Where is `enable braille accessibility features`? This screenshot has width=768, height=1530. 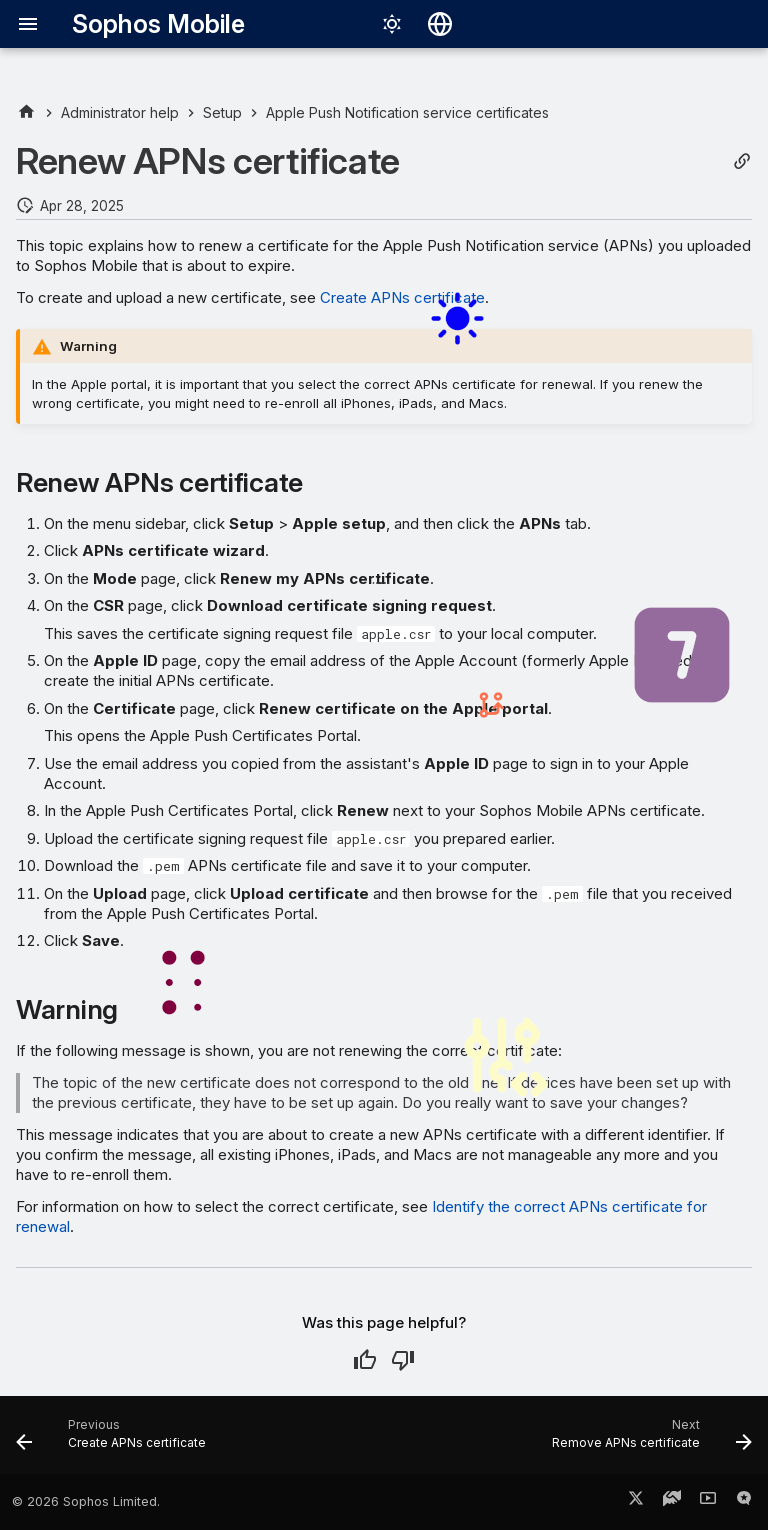 enable braille accessibility features is located at coordinates (183, 982).